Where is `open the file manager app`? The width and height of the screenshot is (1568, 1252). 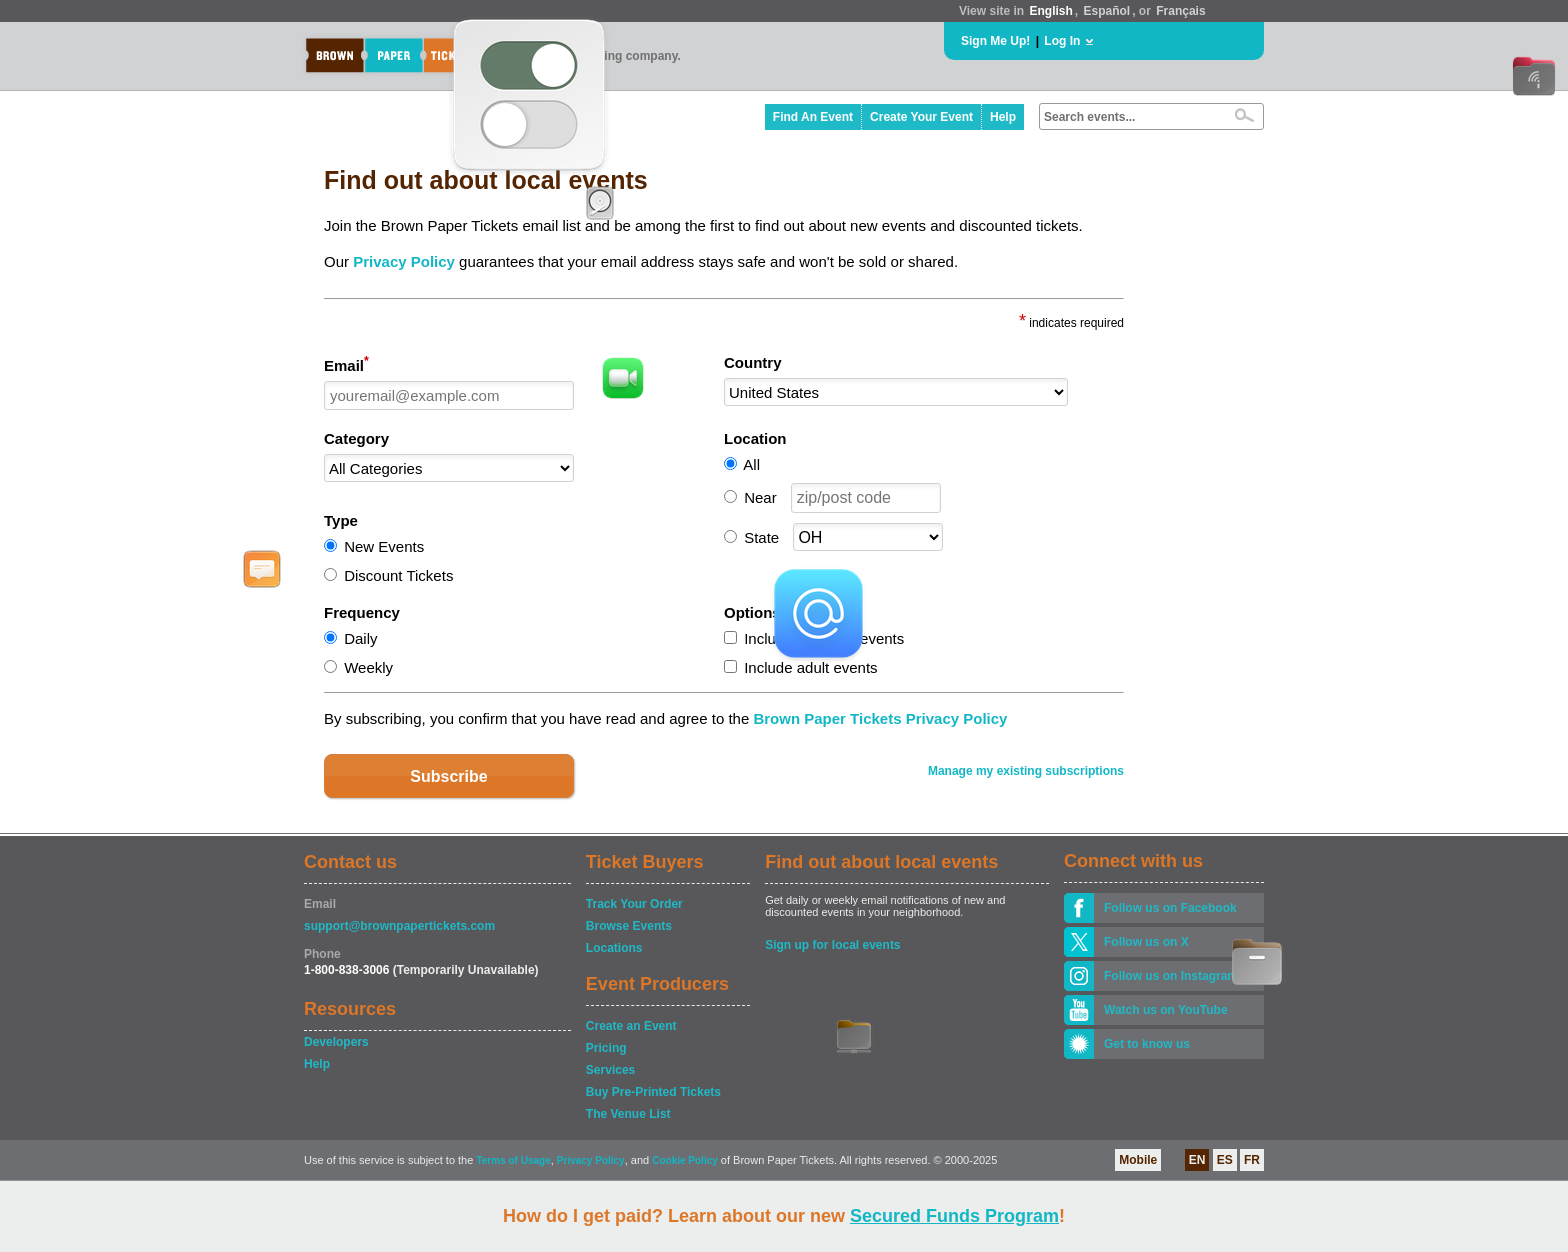
open the file manager app is located at coordinates (1257, 962).